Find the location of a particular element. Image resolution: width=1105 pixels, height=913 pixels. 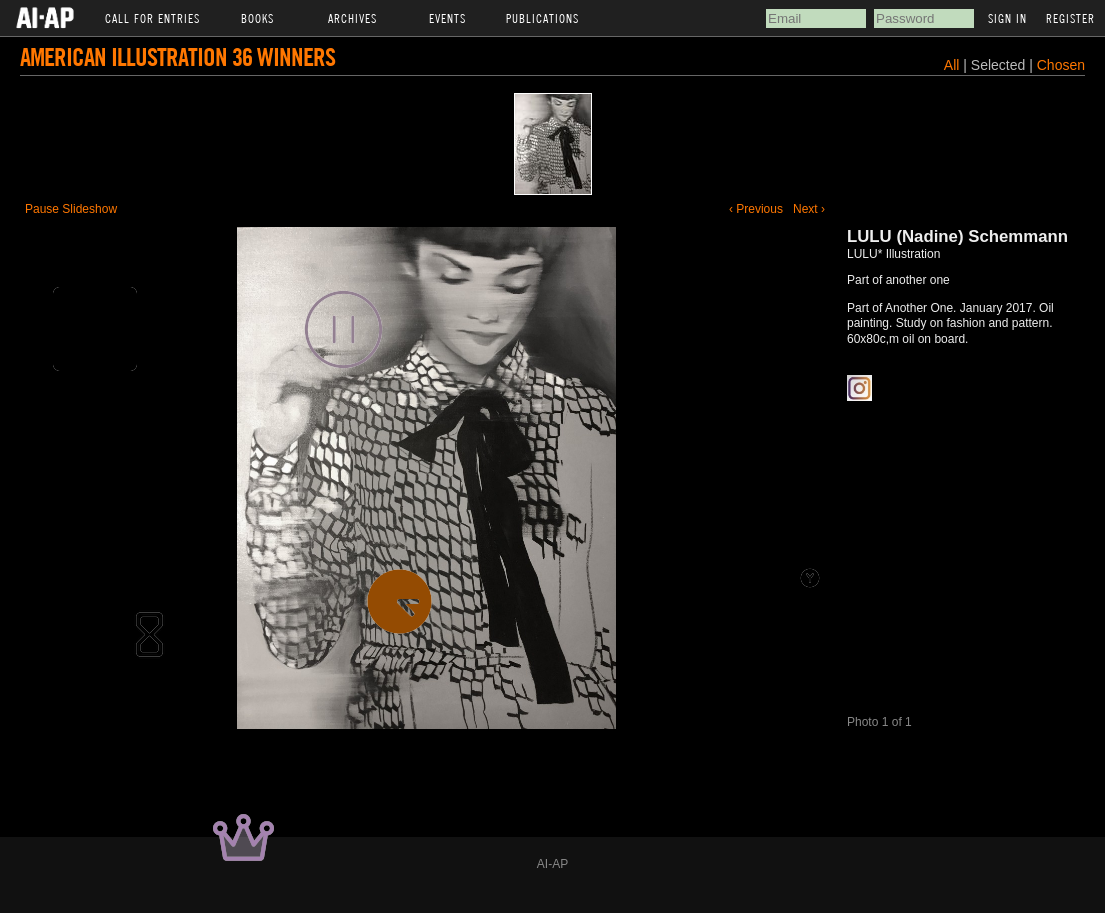

pause media playback is located at coordinates (343, 329).